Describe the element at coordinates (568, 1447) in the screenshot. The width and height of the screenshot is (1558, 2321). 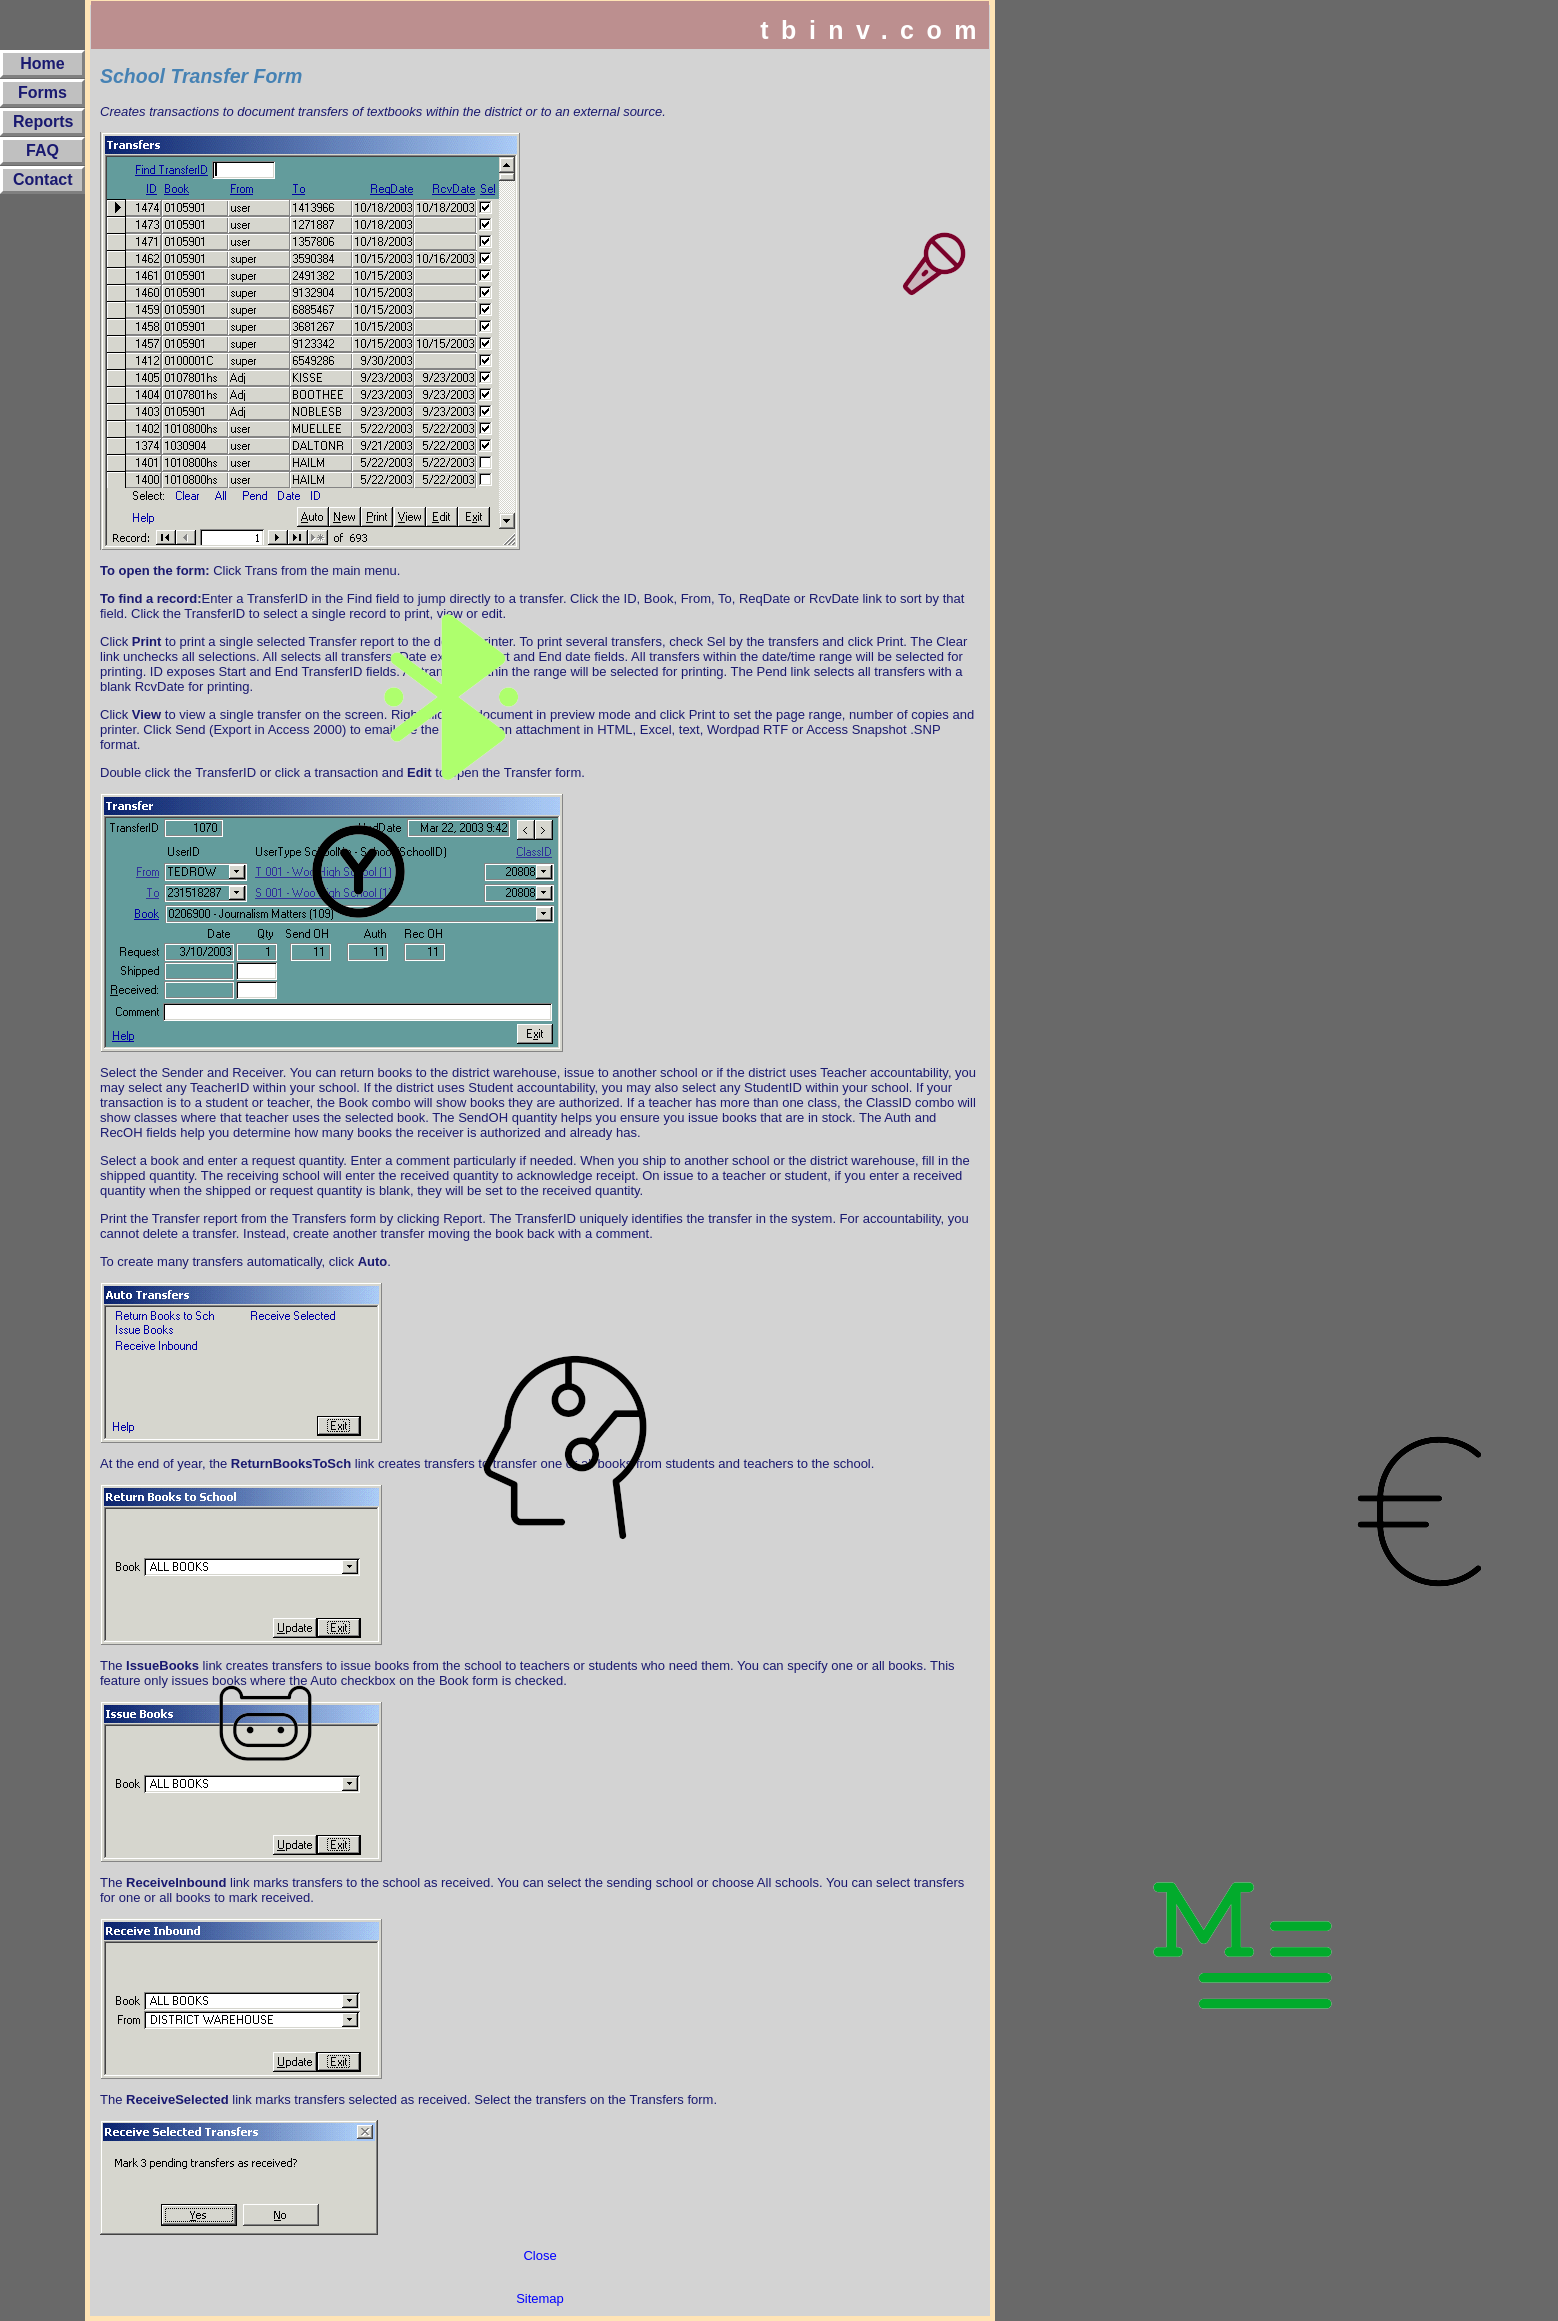
I see `access AI or machine learning features` at that location.